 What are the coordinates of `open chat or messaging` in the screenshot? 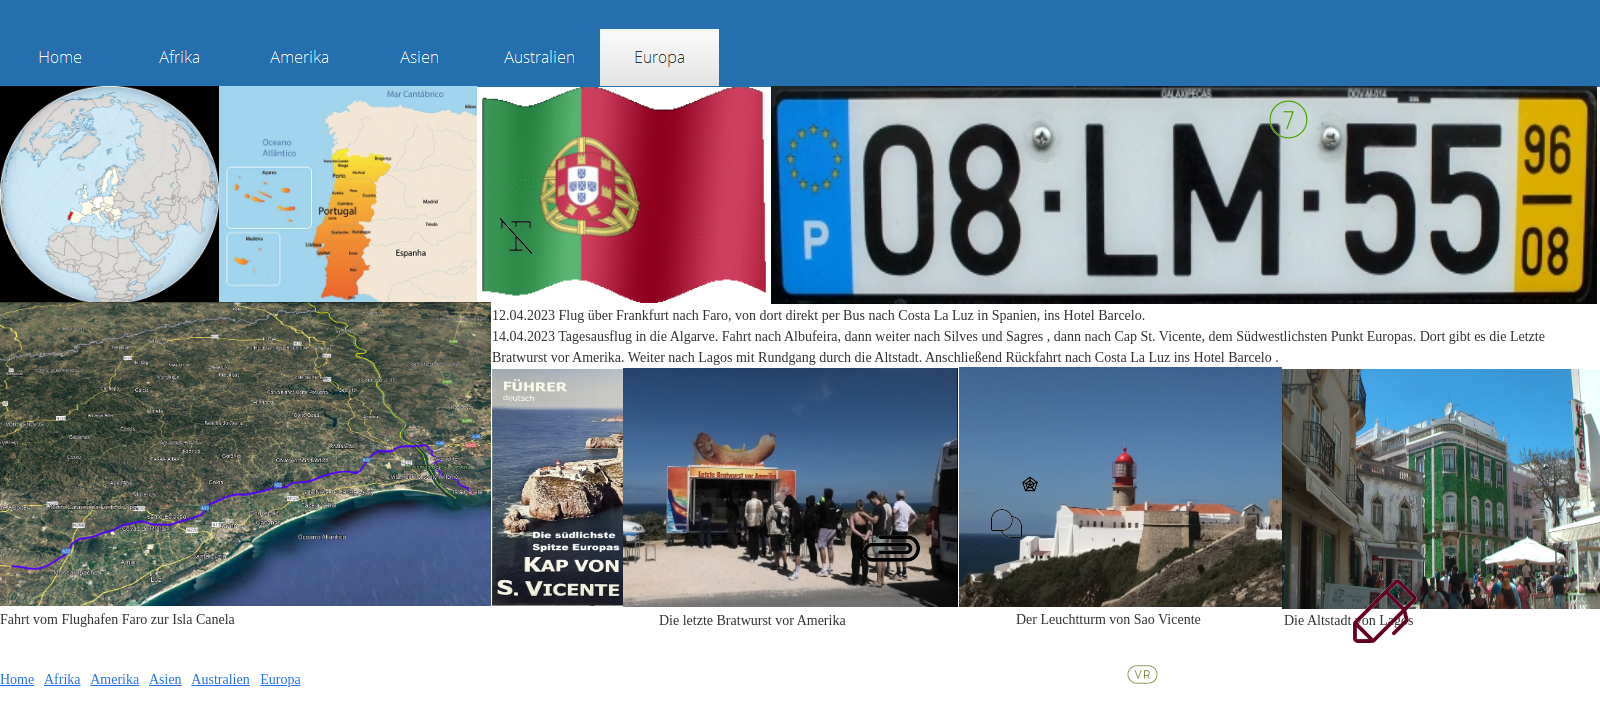 It's located at (1006, 523).